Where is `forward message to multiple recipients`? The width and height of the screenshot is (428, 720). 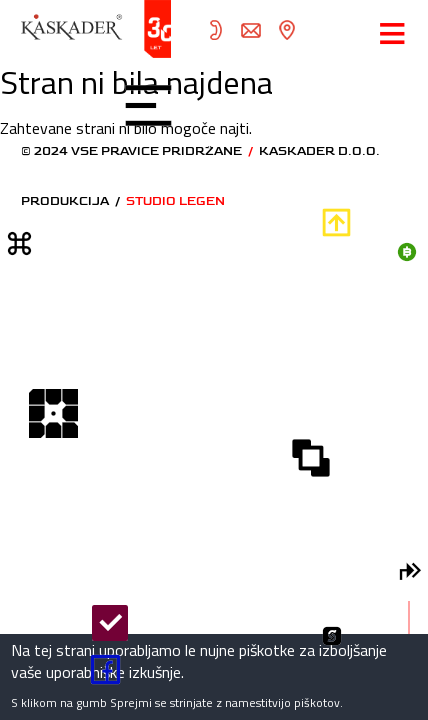 forward message to multiple recipients is located at coordinates (409, 571).